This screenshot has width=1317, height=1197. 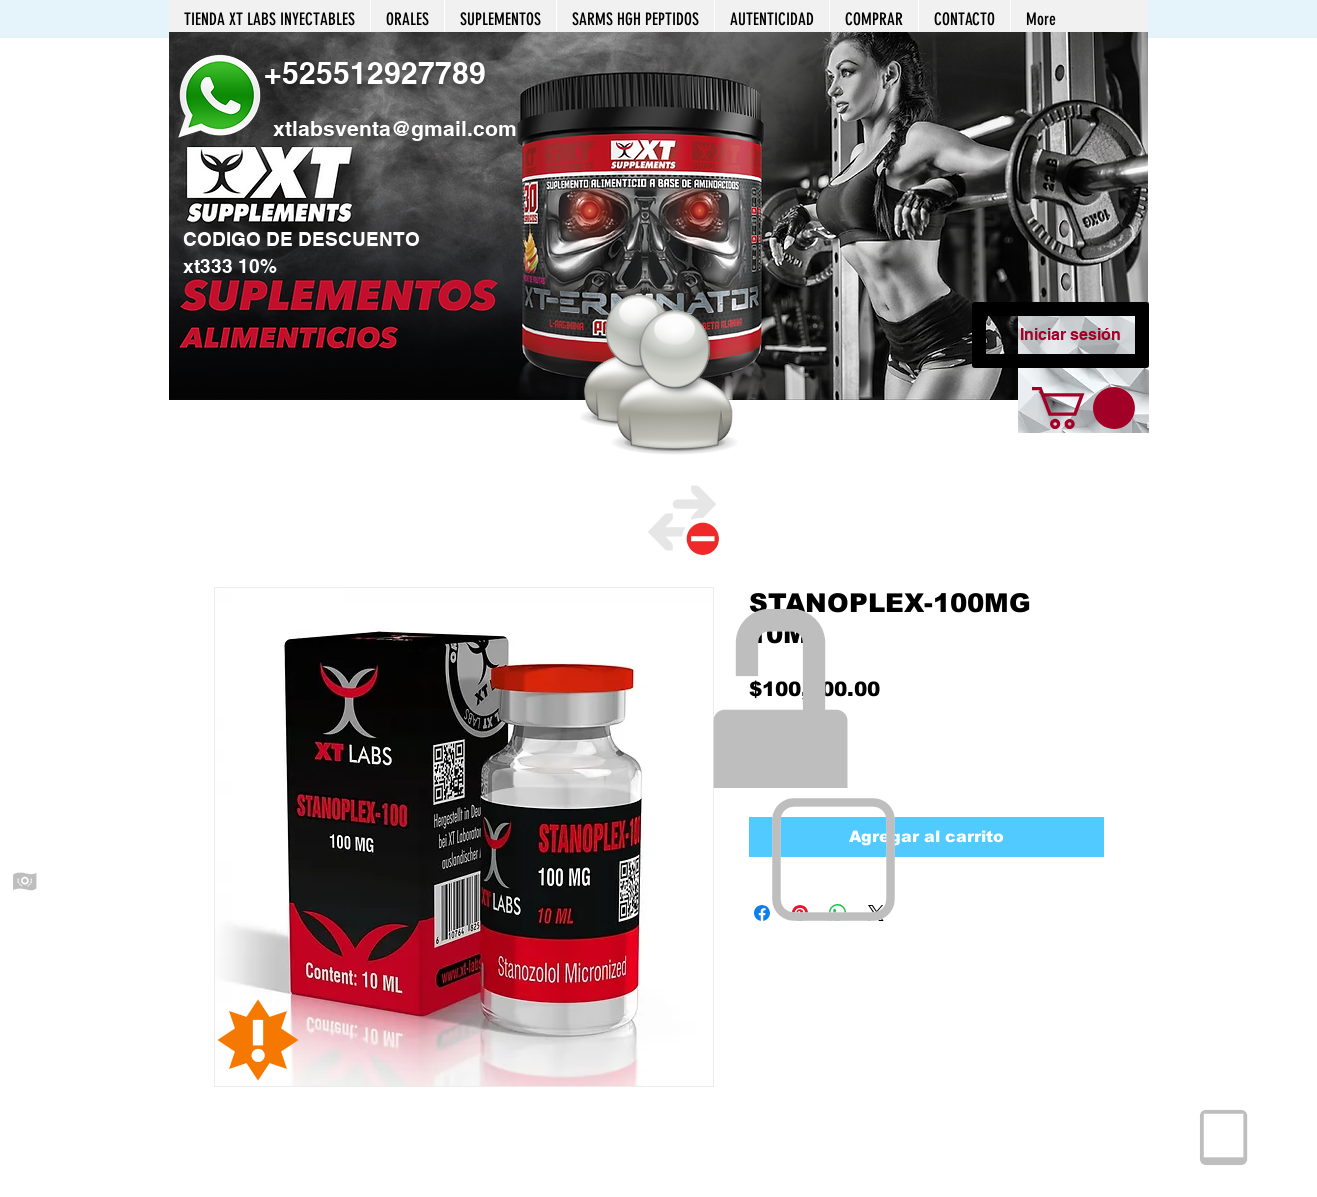 I want to click on manage user accounts on this system, so click(x=659, y=374).